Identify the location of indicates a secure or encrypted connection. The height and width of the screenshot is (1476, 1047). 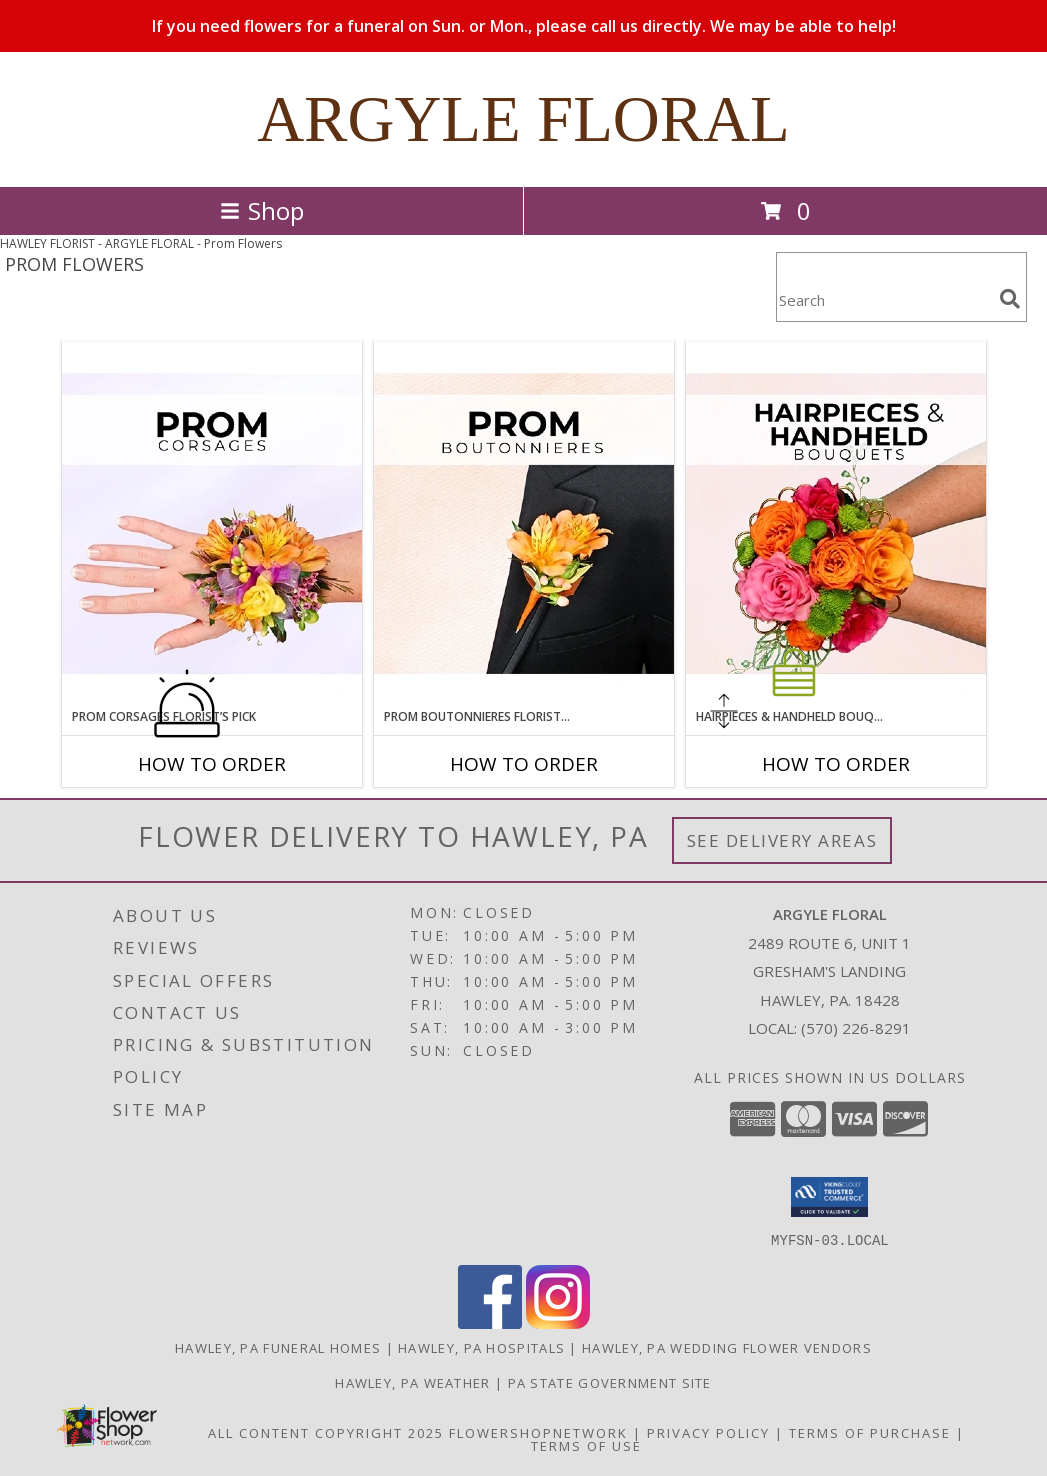
(794, 675).